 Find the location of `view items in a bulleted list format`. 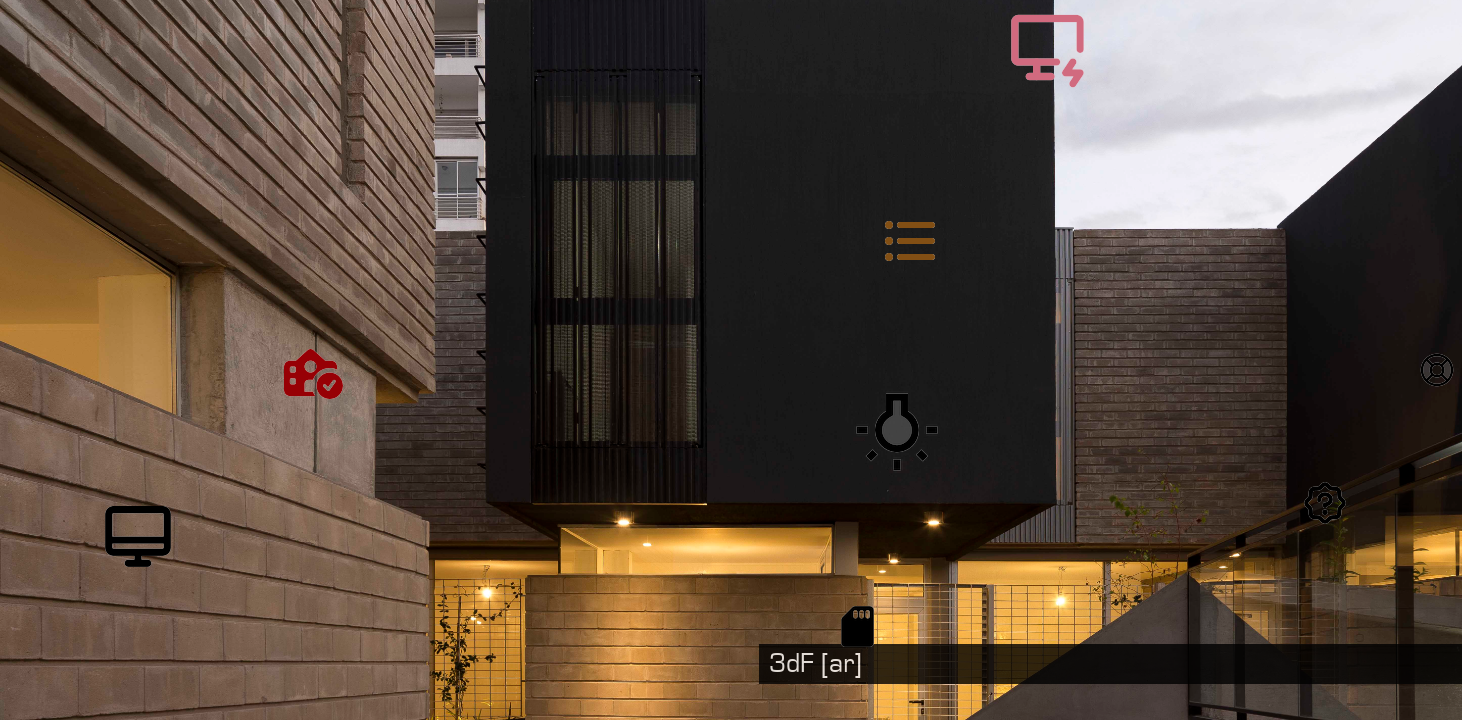

view items in a bulleted list format is located at coordinates (910, 241).